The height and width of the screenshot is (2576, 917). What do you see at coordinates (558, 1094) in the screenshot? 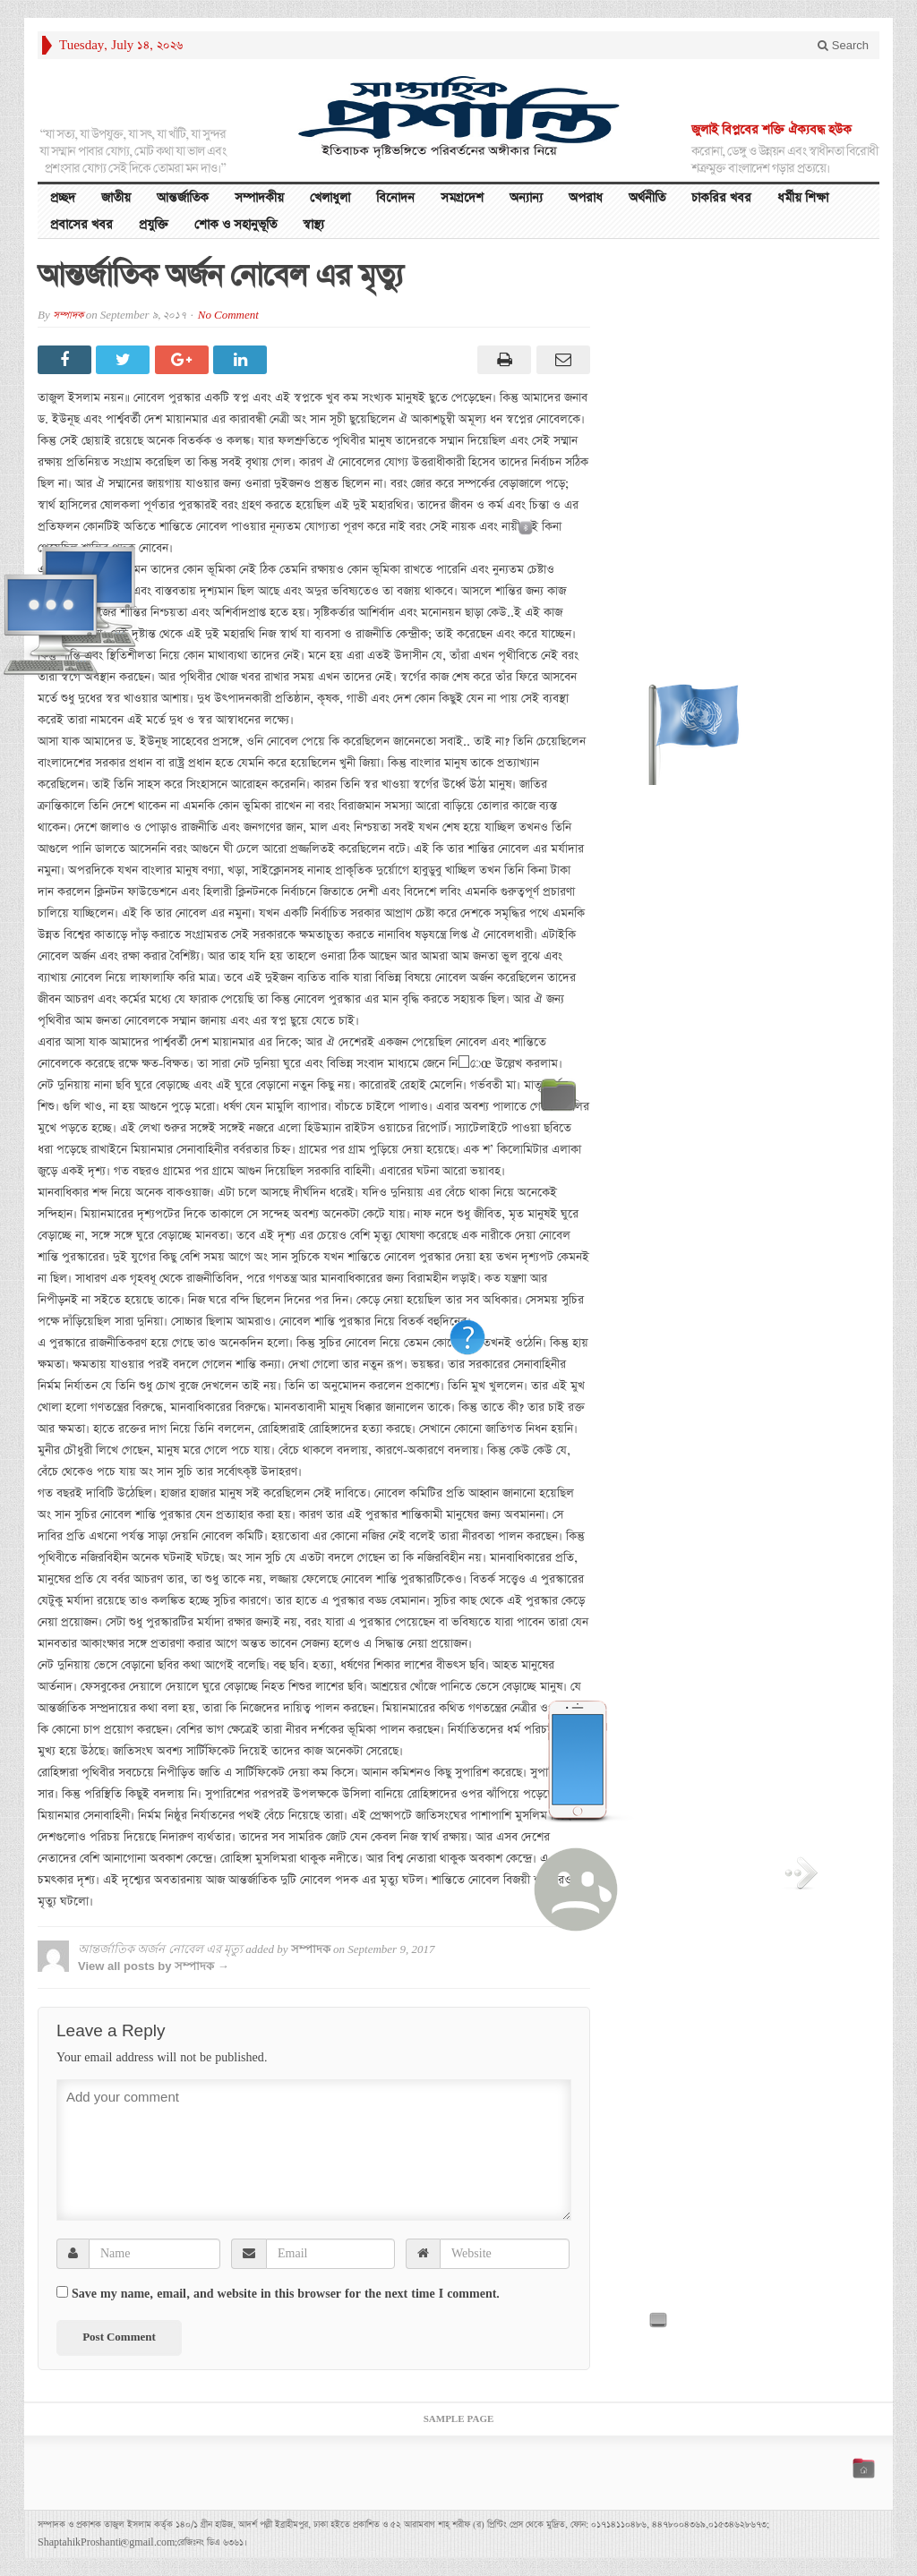
I see `access a remote or network folder` at bounding box center [558, 1094].